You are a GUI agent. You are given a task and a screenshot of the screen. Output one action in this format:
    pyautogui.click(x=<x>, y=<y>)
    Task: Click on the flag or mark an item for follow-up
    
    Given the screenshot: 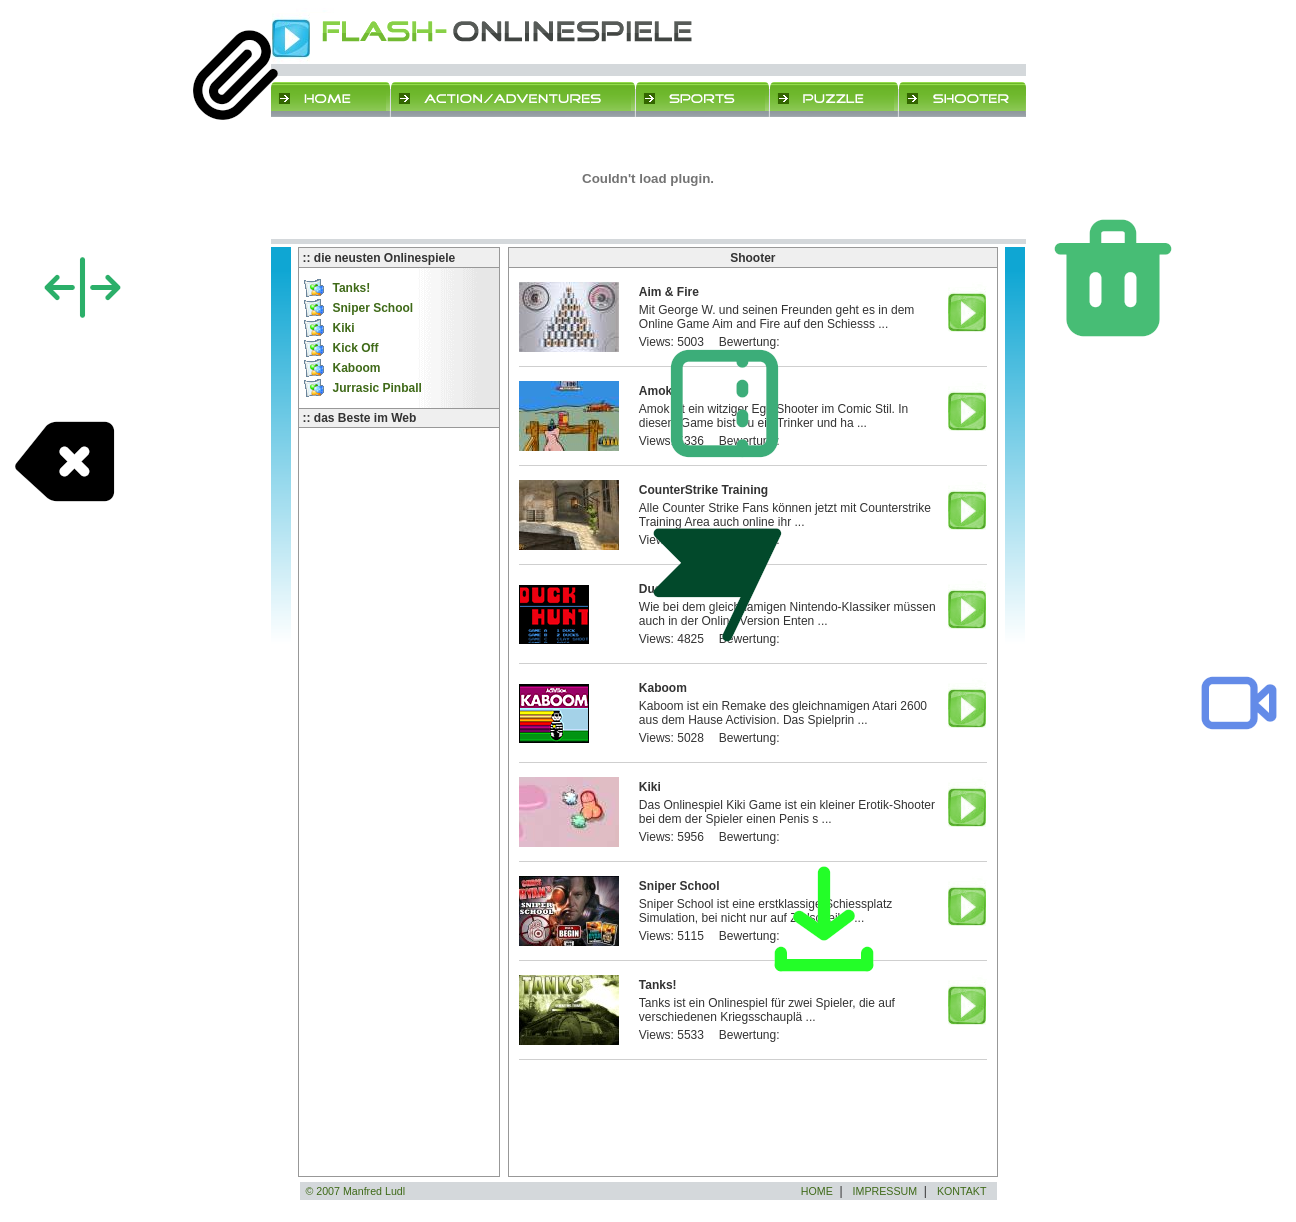 What is the action you would take?
    pyautogui.click(x=712, y=577)
    